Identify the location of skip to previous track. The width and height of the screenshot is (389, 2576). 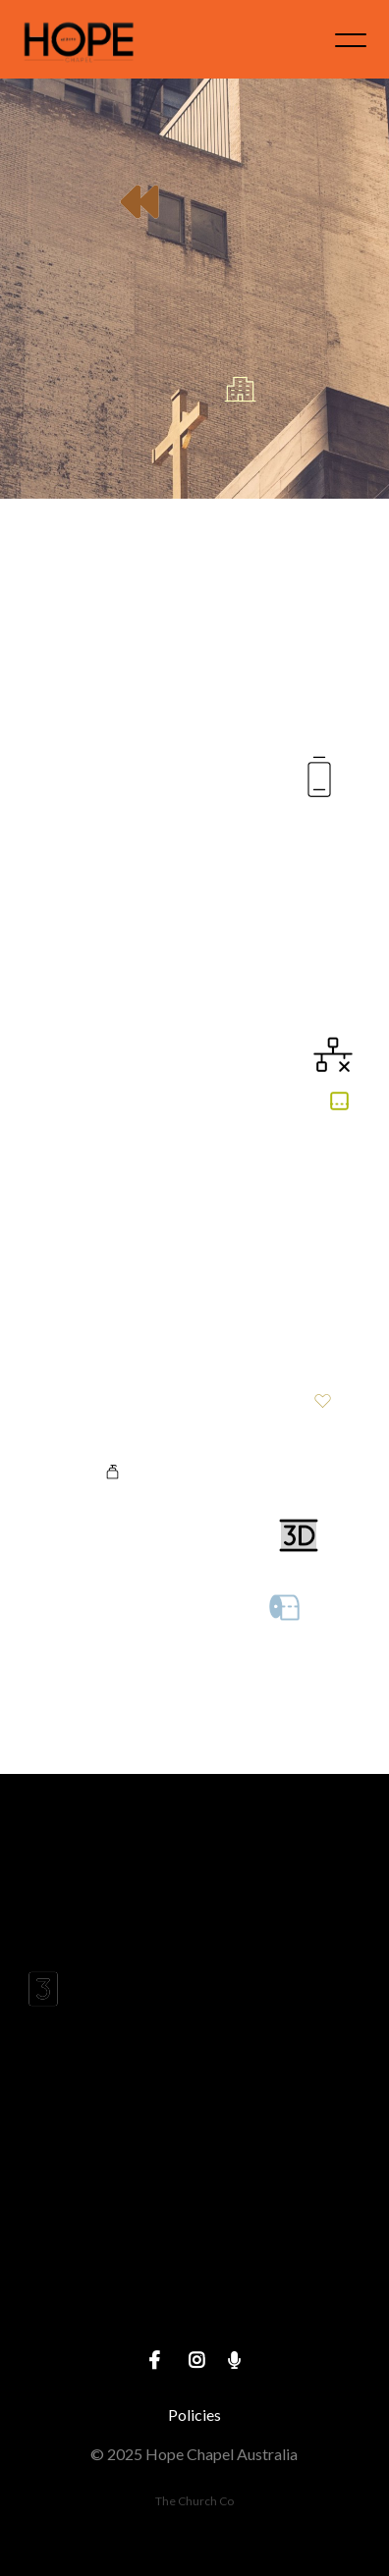
(141, 201).